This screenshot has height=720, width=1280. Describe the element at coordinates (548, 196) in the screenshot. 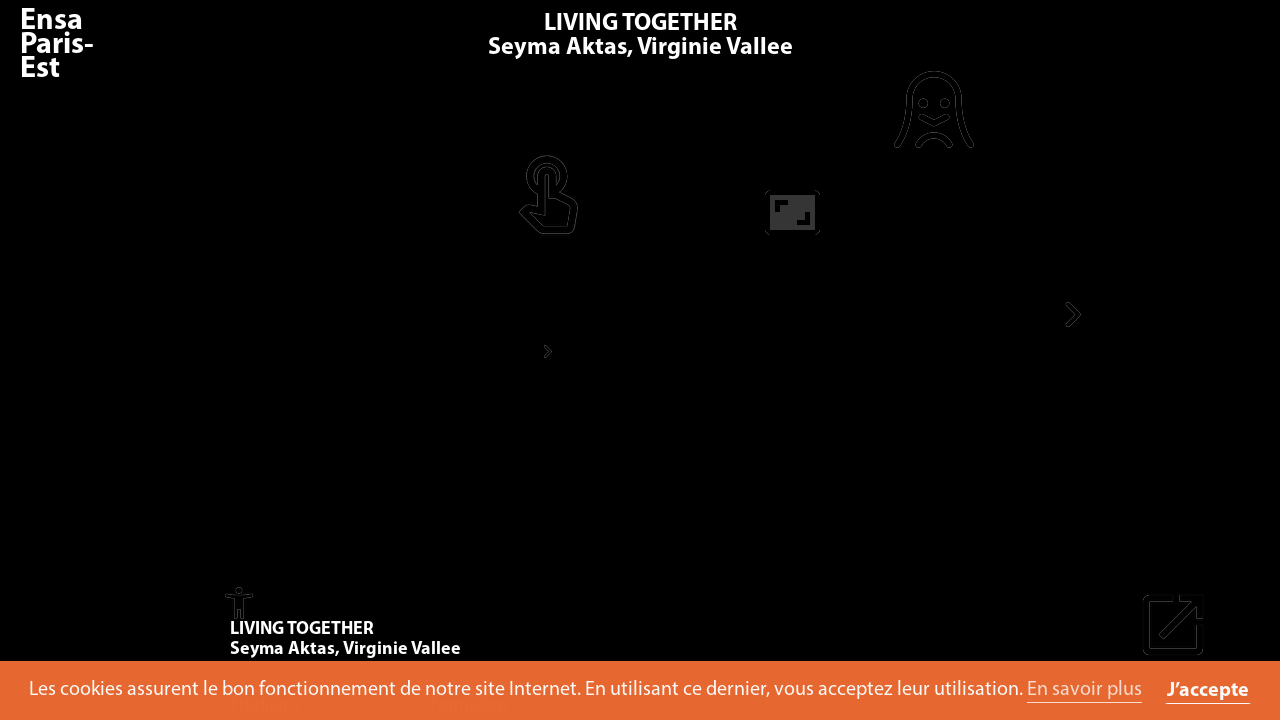

I see `tap to interact with this element` at that location.